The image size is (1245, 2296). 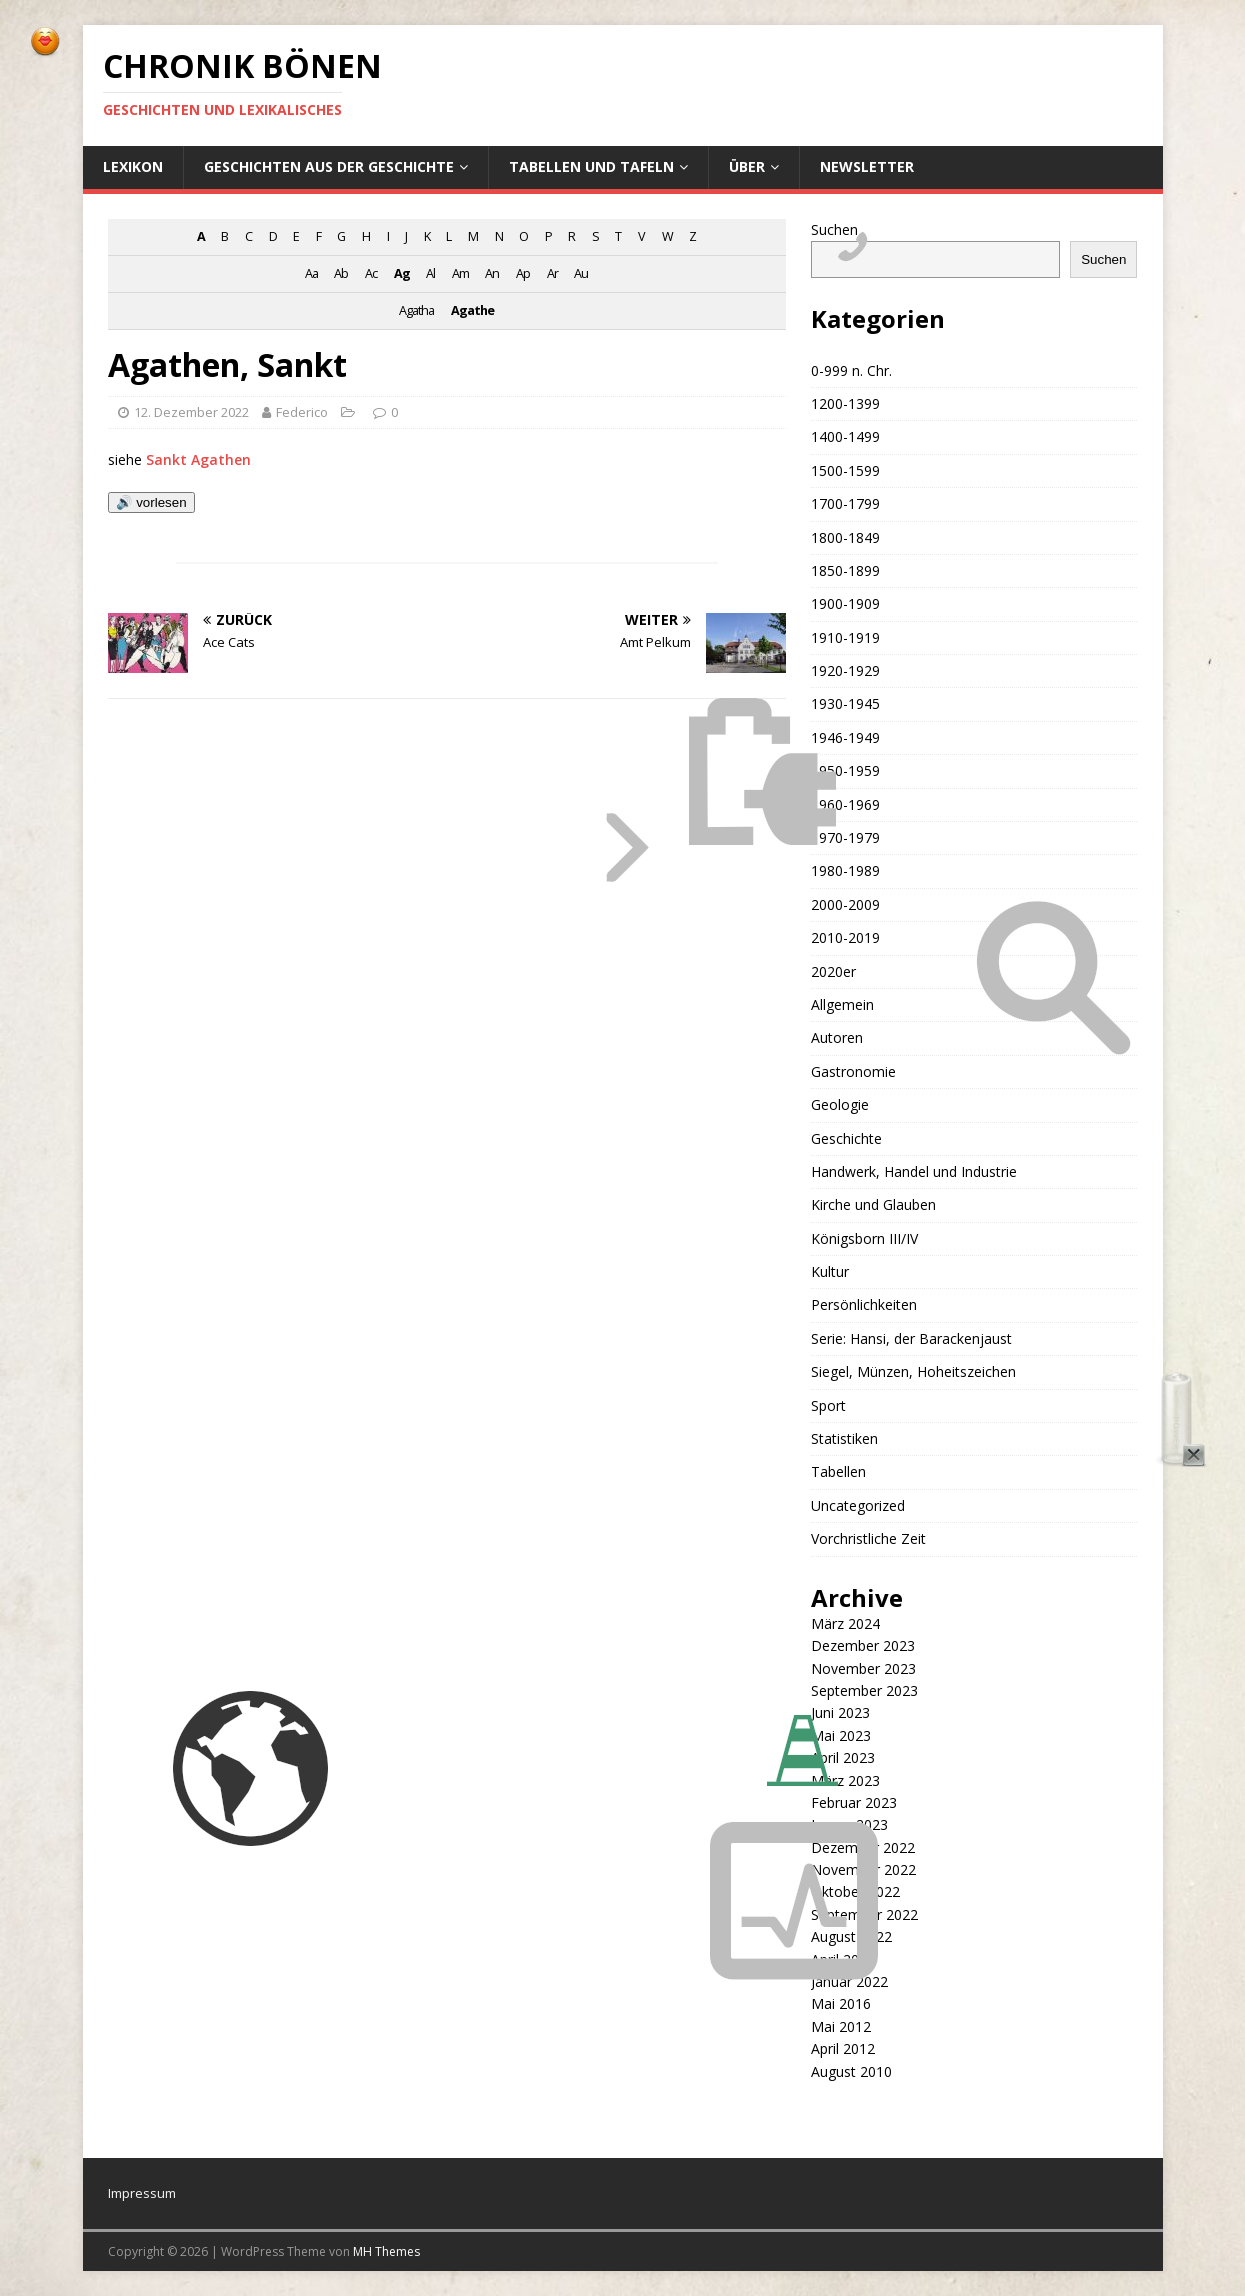 I want to click on search for content or items, so click(x=1053, y=977).